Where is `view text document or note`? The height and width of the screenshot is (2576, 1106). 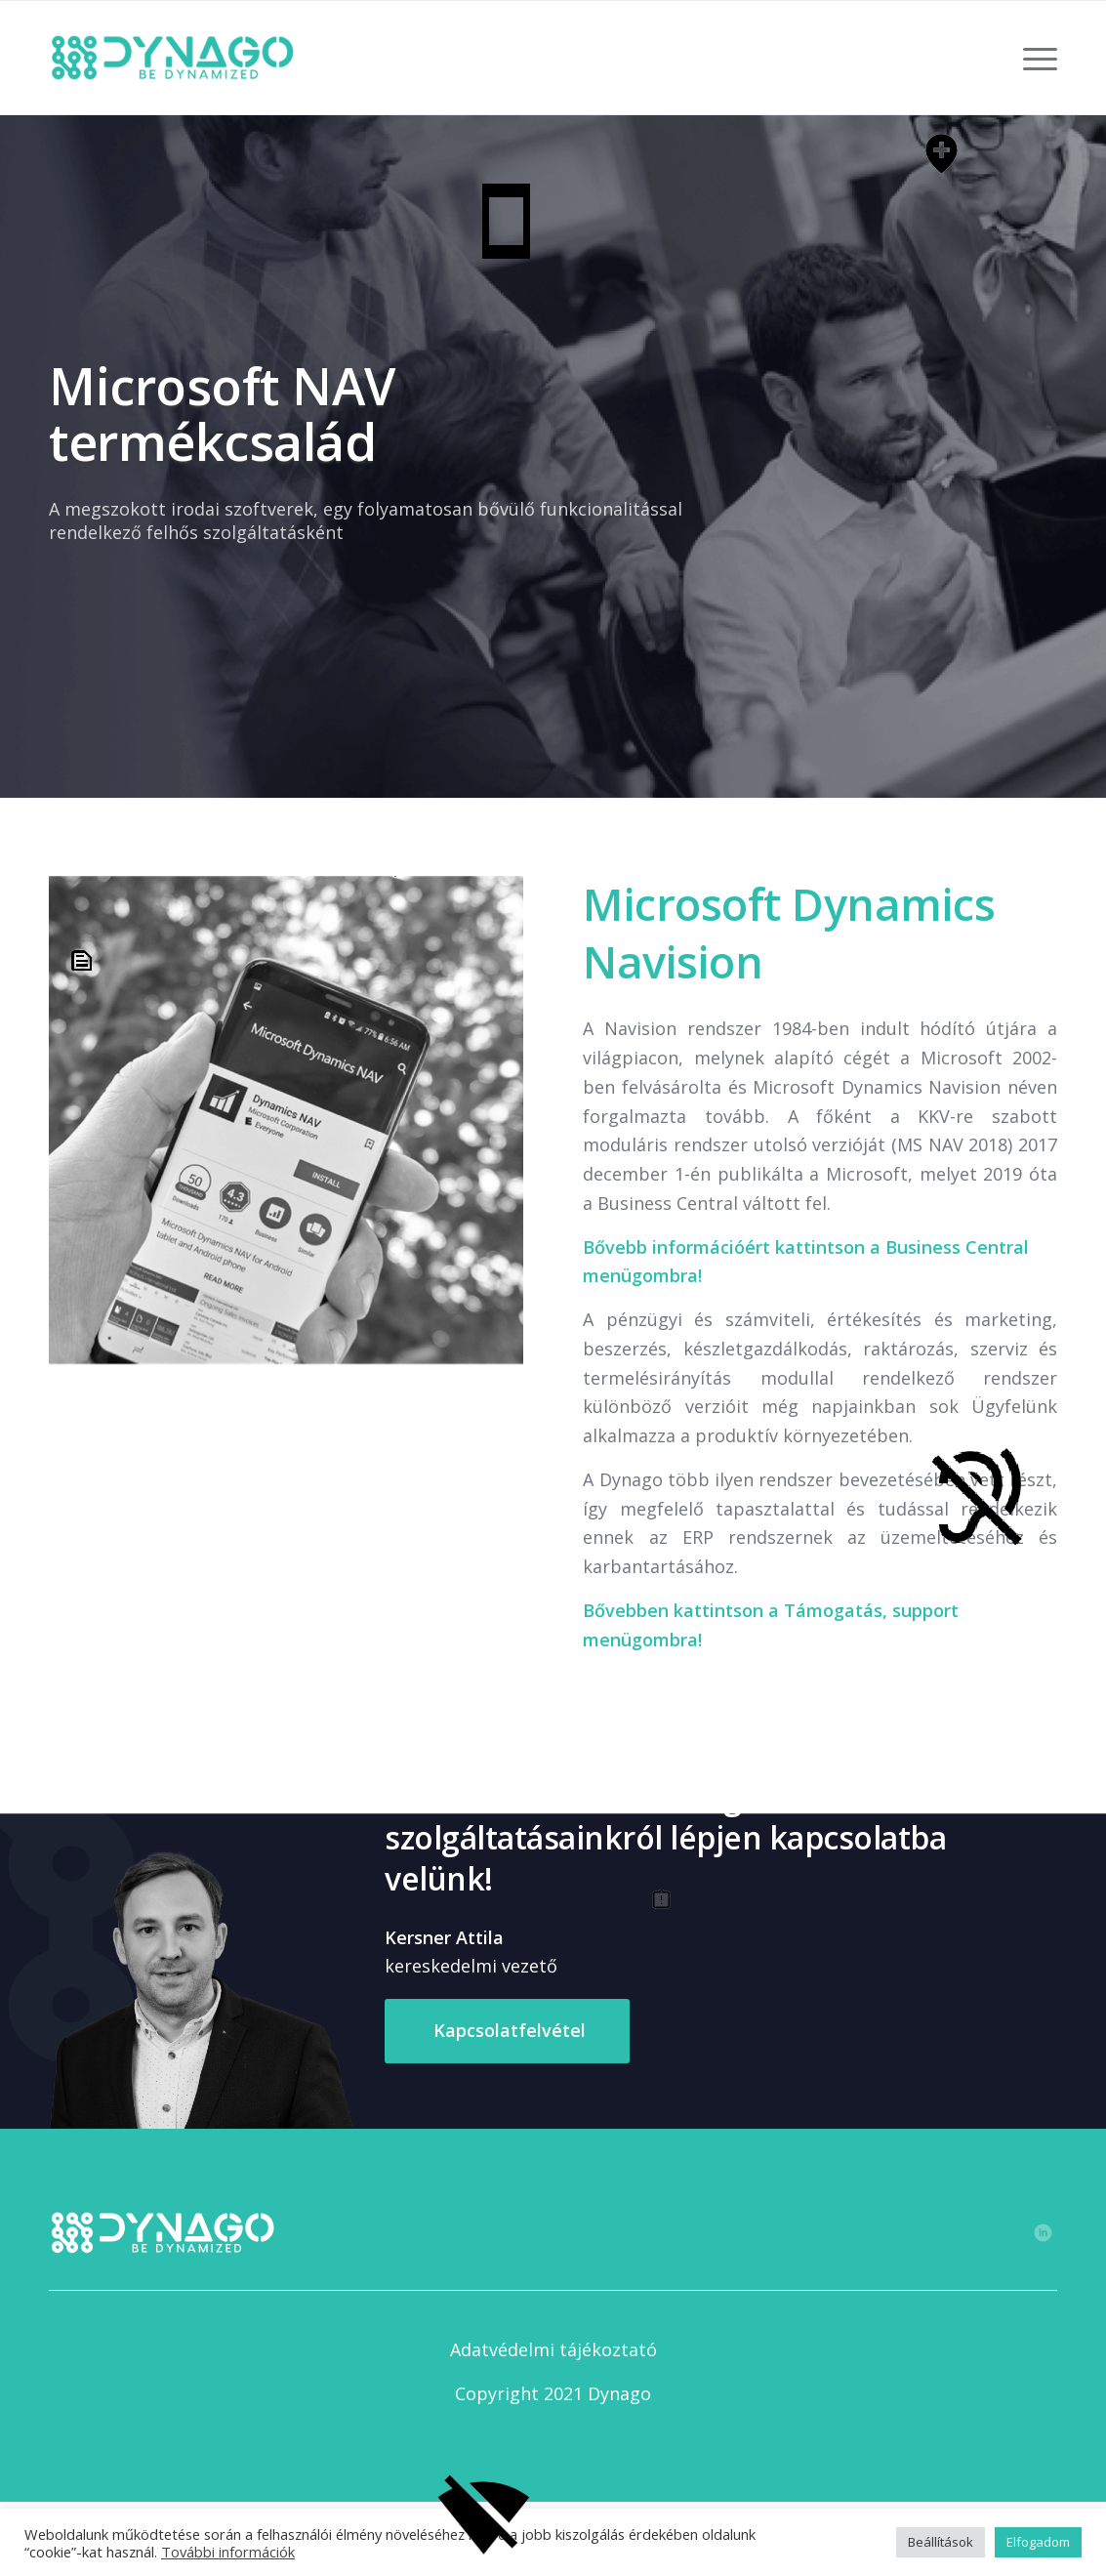
view text document or note is located at coordinates (82, 961).